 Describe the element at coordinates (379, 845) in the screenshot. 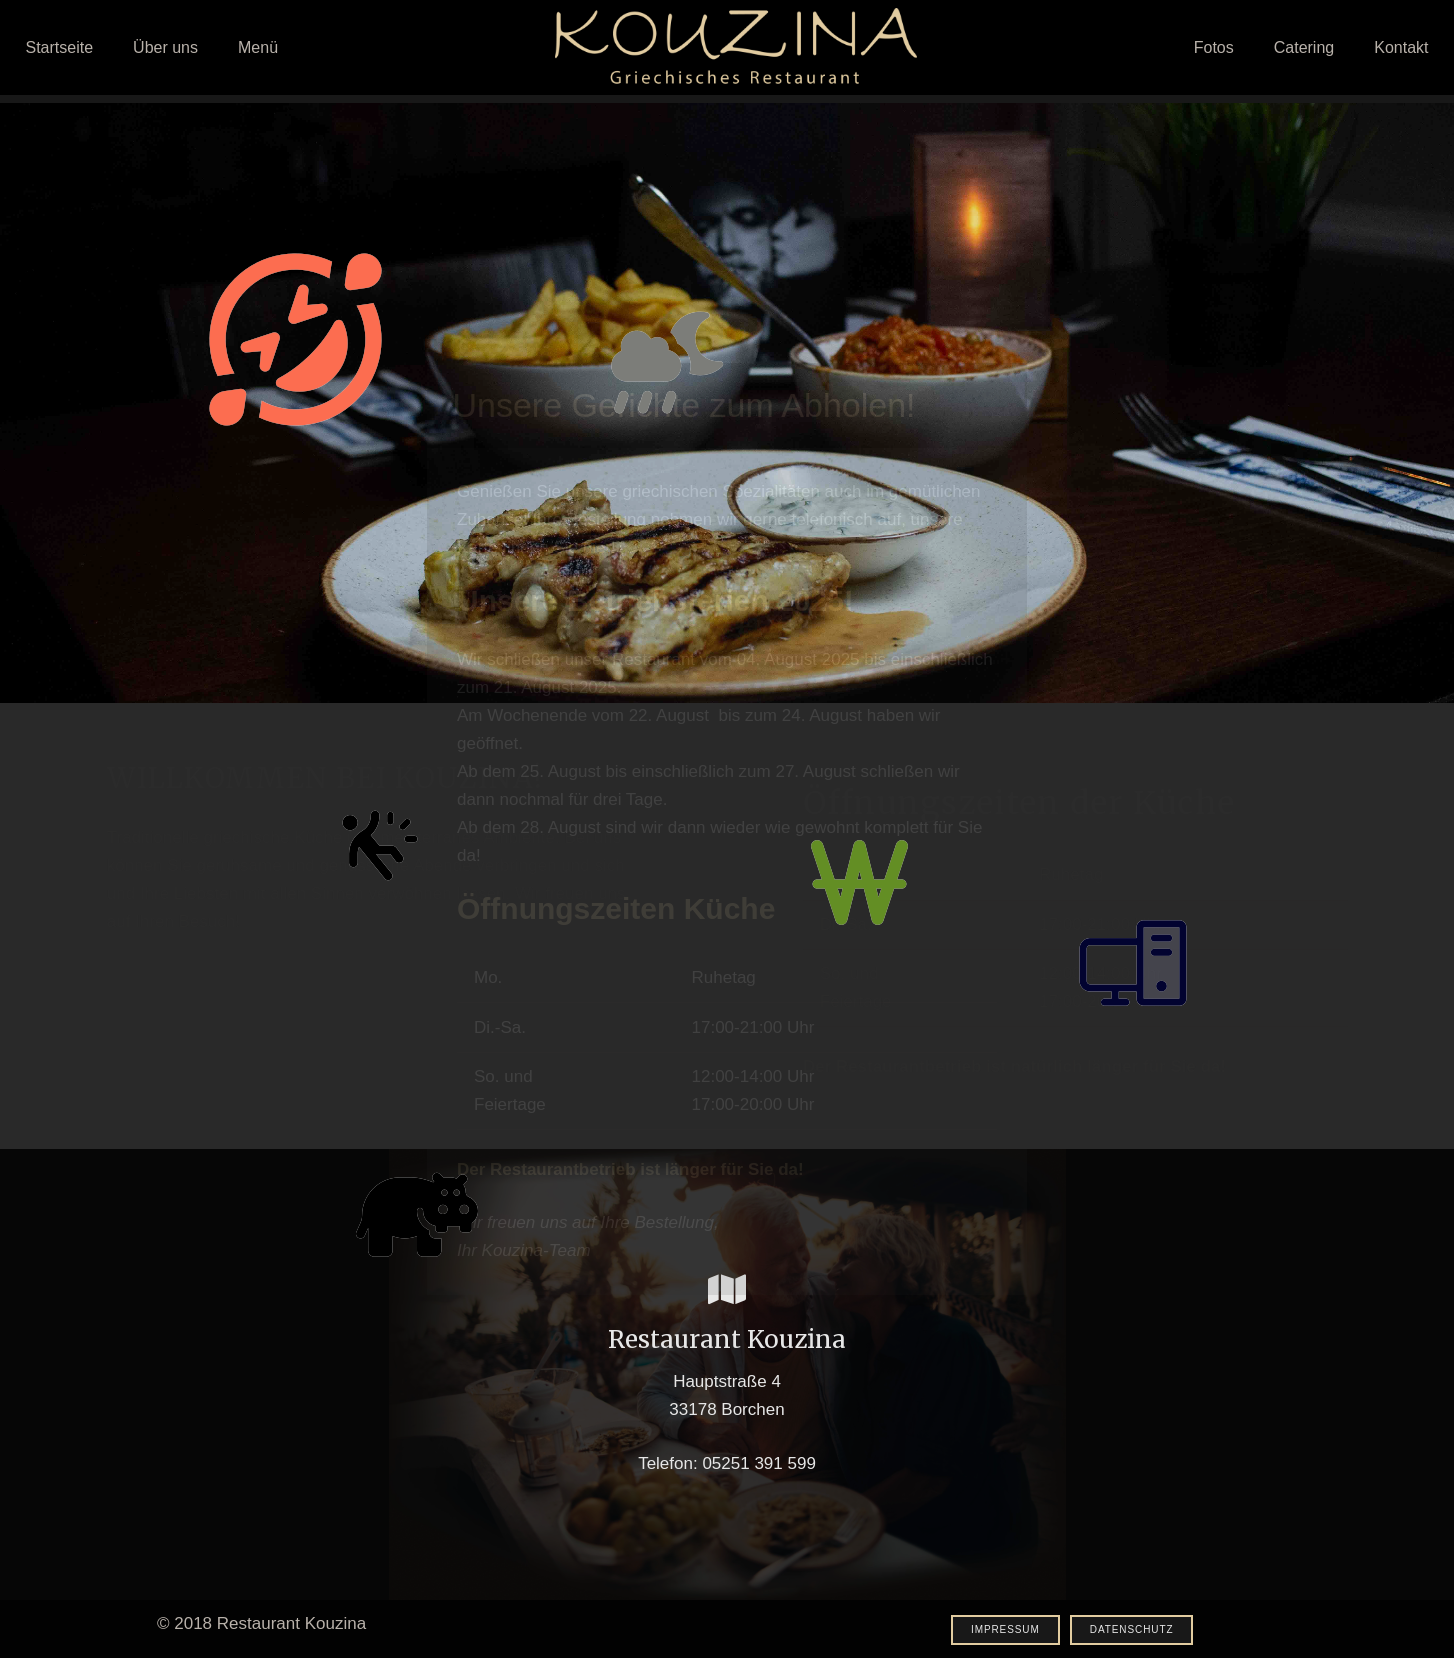

I see `indicates a slip, trip, or fall hazard warning` at that location.